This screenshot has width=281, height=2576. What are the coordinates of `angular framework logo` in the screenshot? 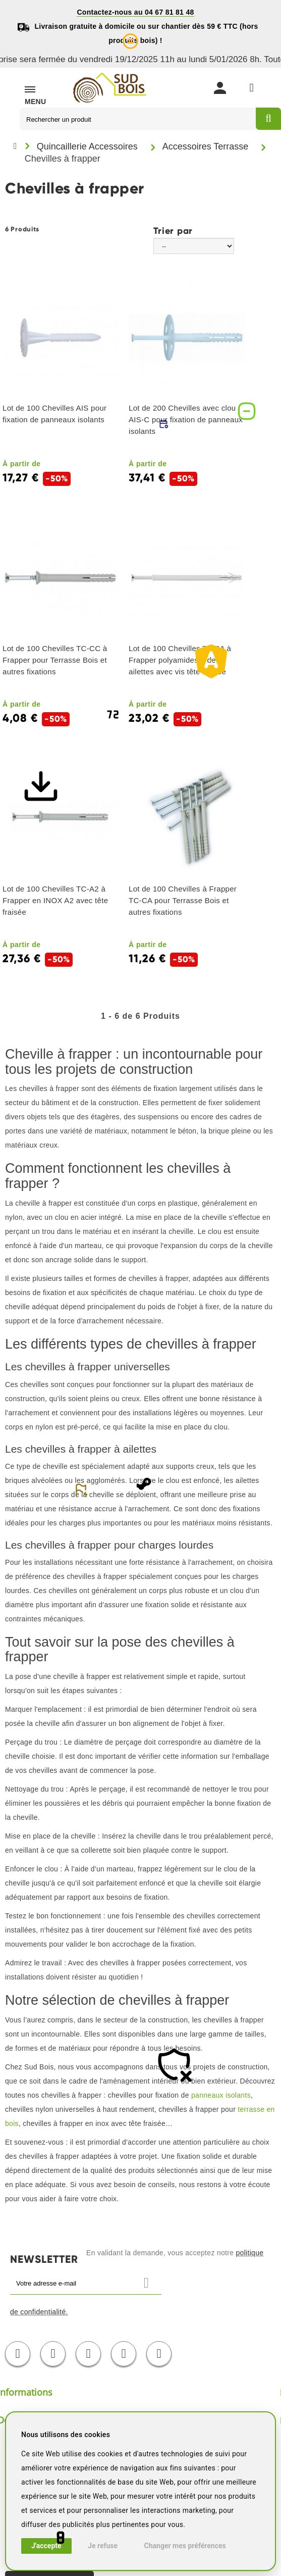 It's located at (211, 661).